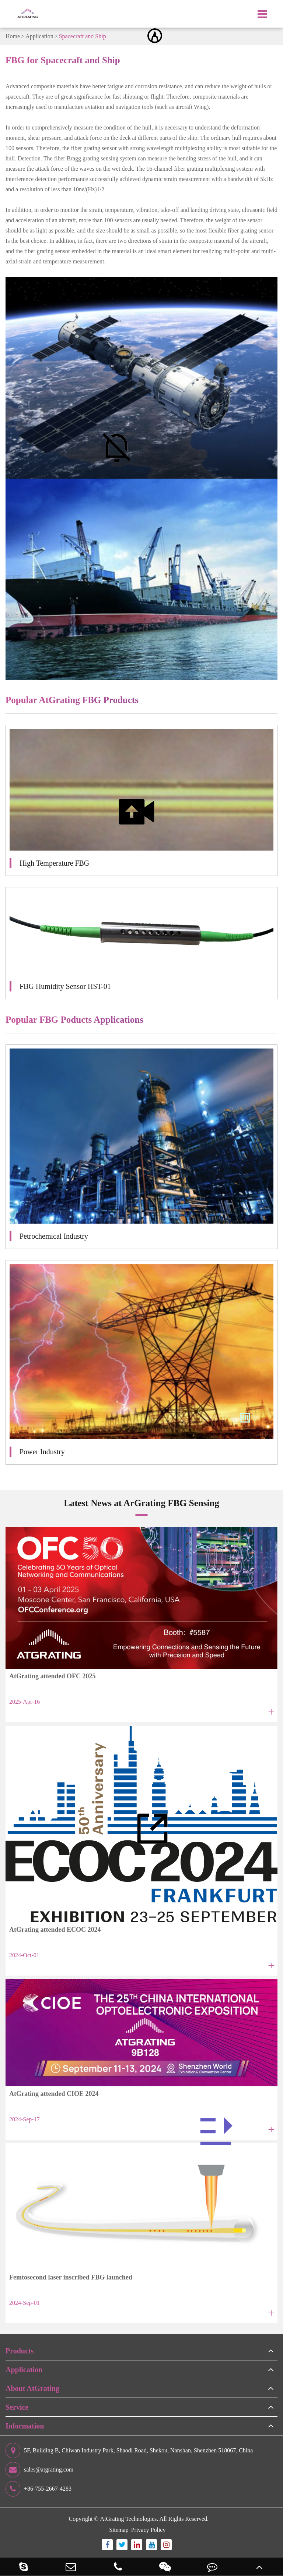 The width and height of the screenshot is (283, 2576). What do you see at coordinates (136, 812) in the screenshot?
I see `upload a video file` at bounding box center [136, 812].